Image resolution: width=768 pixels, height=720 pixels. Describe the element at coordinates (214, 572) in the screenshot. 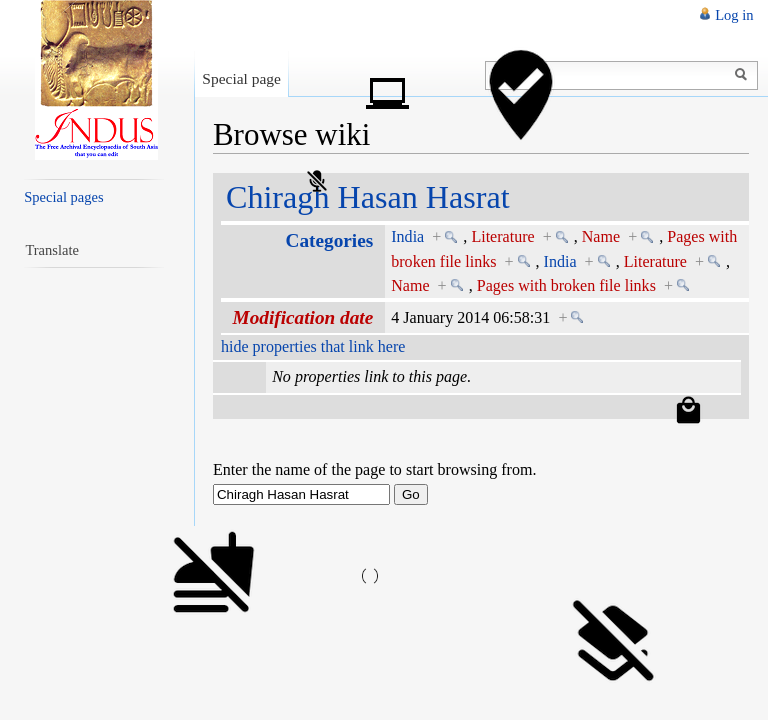

I see `indicates food or eating is not allowed` at that location.